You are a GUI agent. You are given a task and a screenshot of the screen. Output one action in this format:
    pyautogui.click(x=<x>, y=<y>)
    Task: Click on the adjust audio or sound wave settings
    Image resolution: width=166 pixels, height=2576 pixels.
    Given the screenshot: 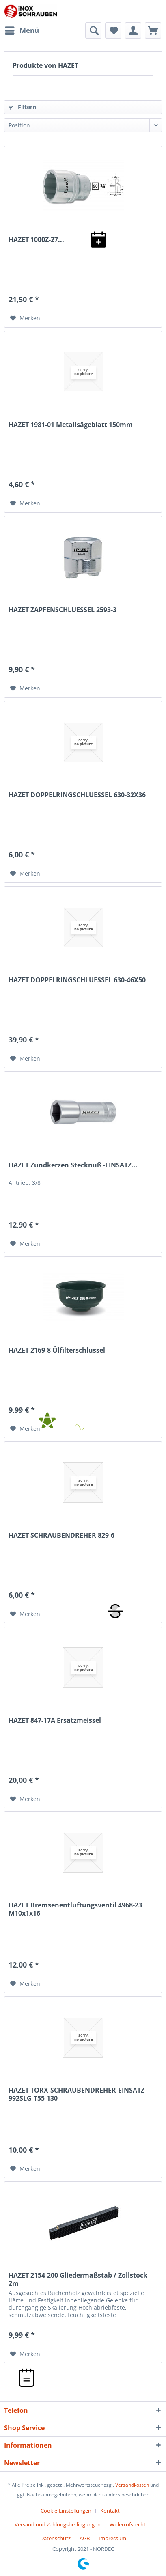 What is the action you would take?
    pyautogui.click(x=80, y=1427)
    